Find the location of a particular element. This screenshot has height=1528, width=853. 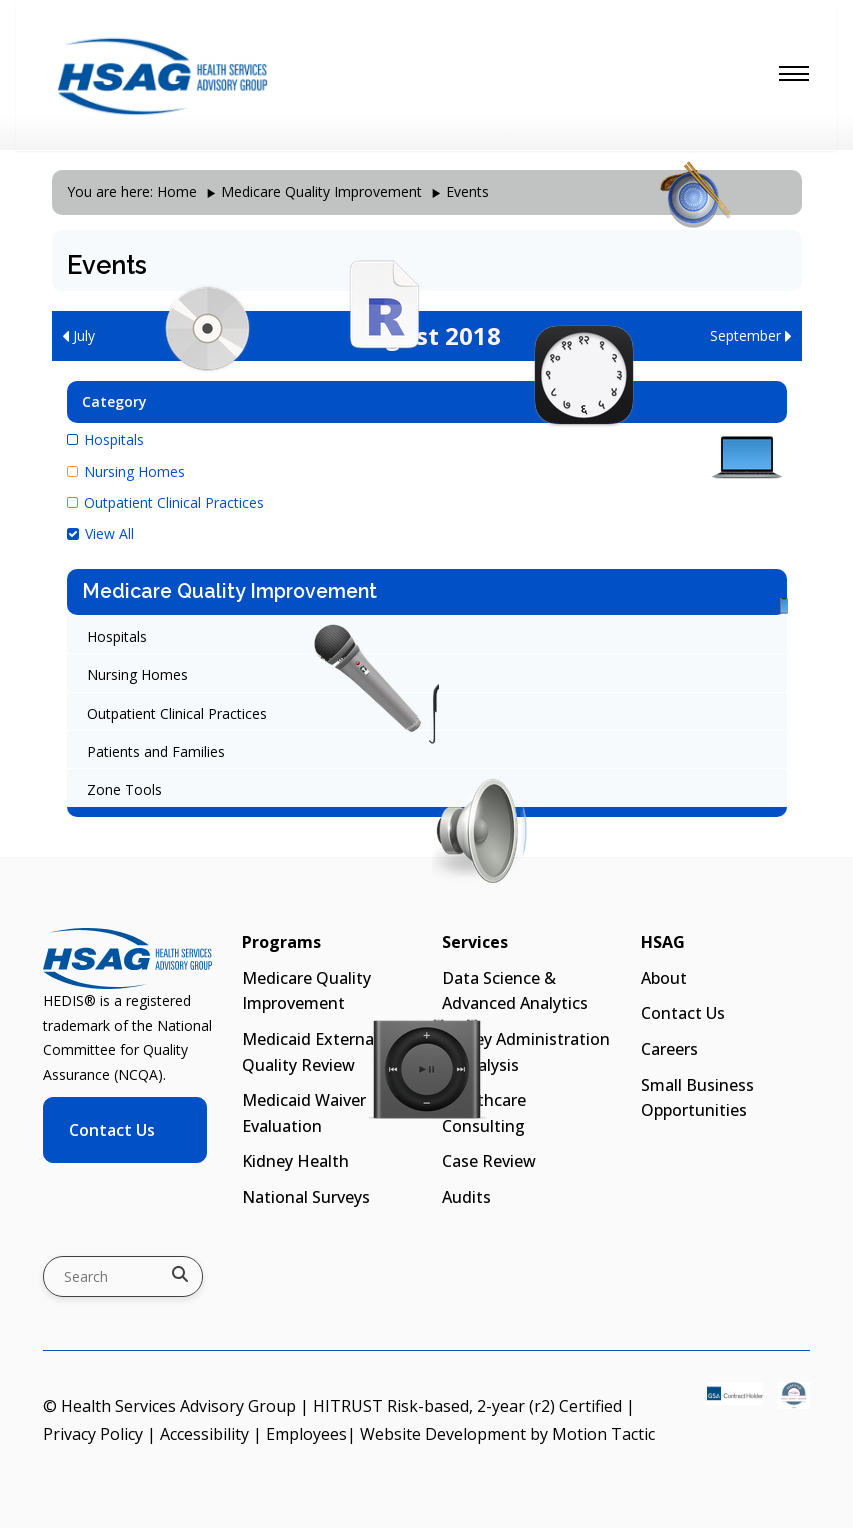

represents this macbook device in system settings is located at coordinates (747, 451).